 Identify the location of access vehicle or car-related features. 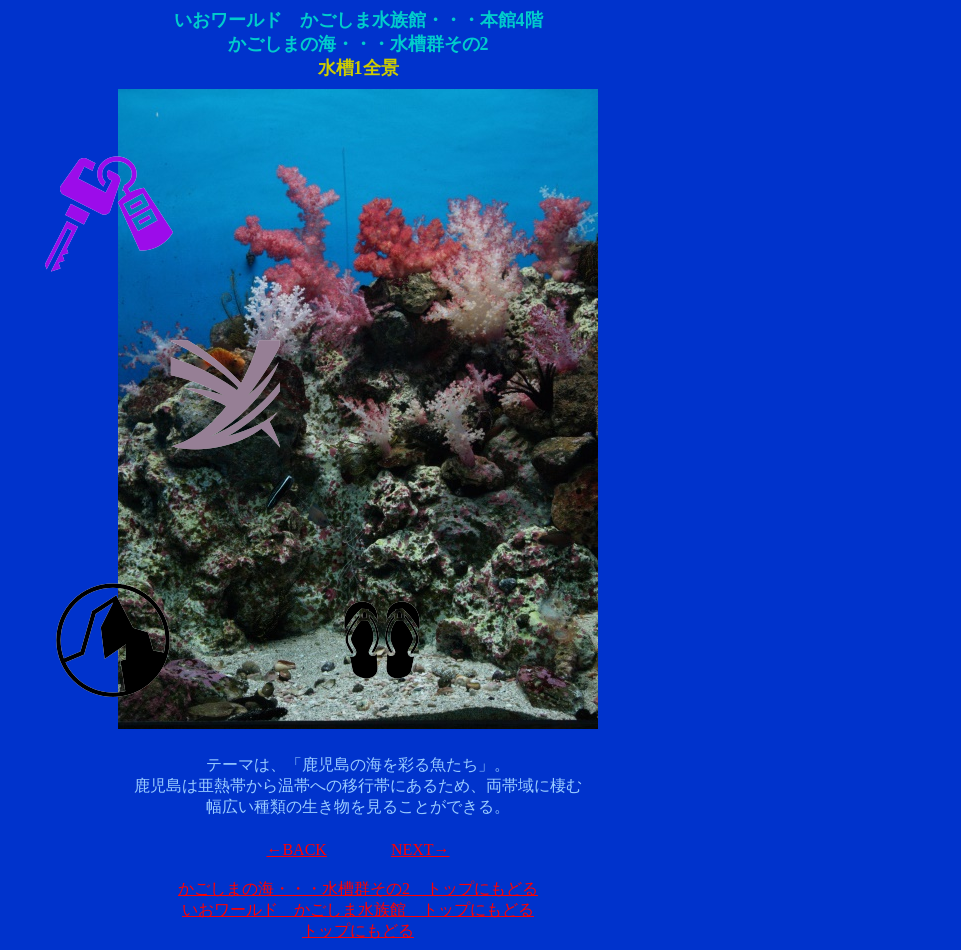
(109, 214).